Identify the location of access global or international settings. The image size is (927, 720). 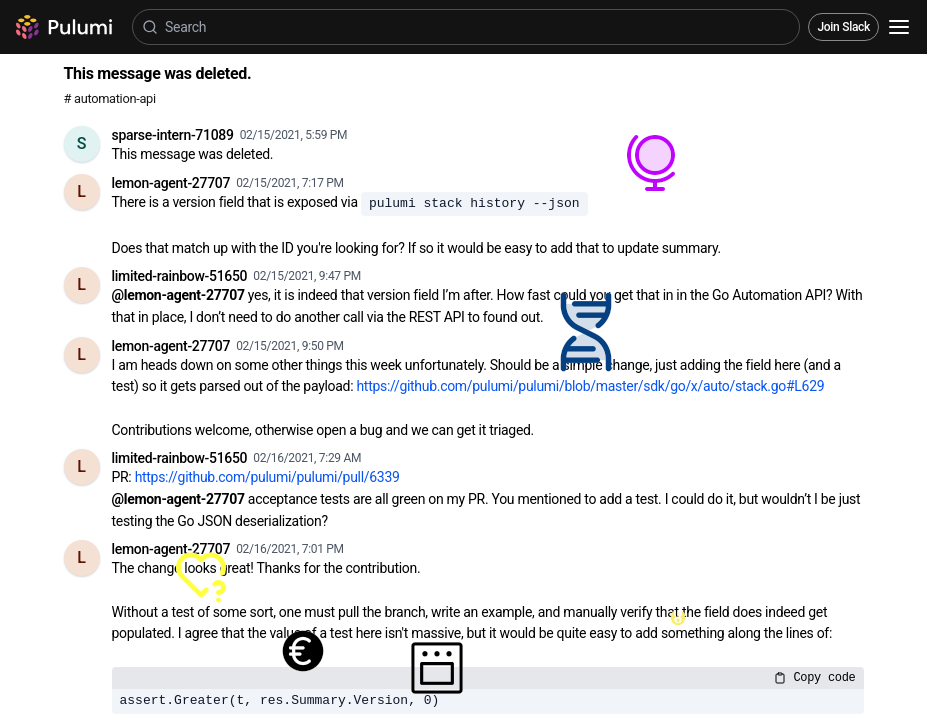
(653, 161).